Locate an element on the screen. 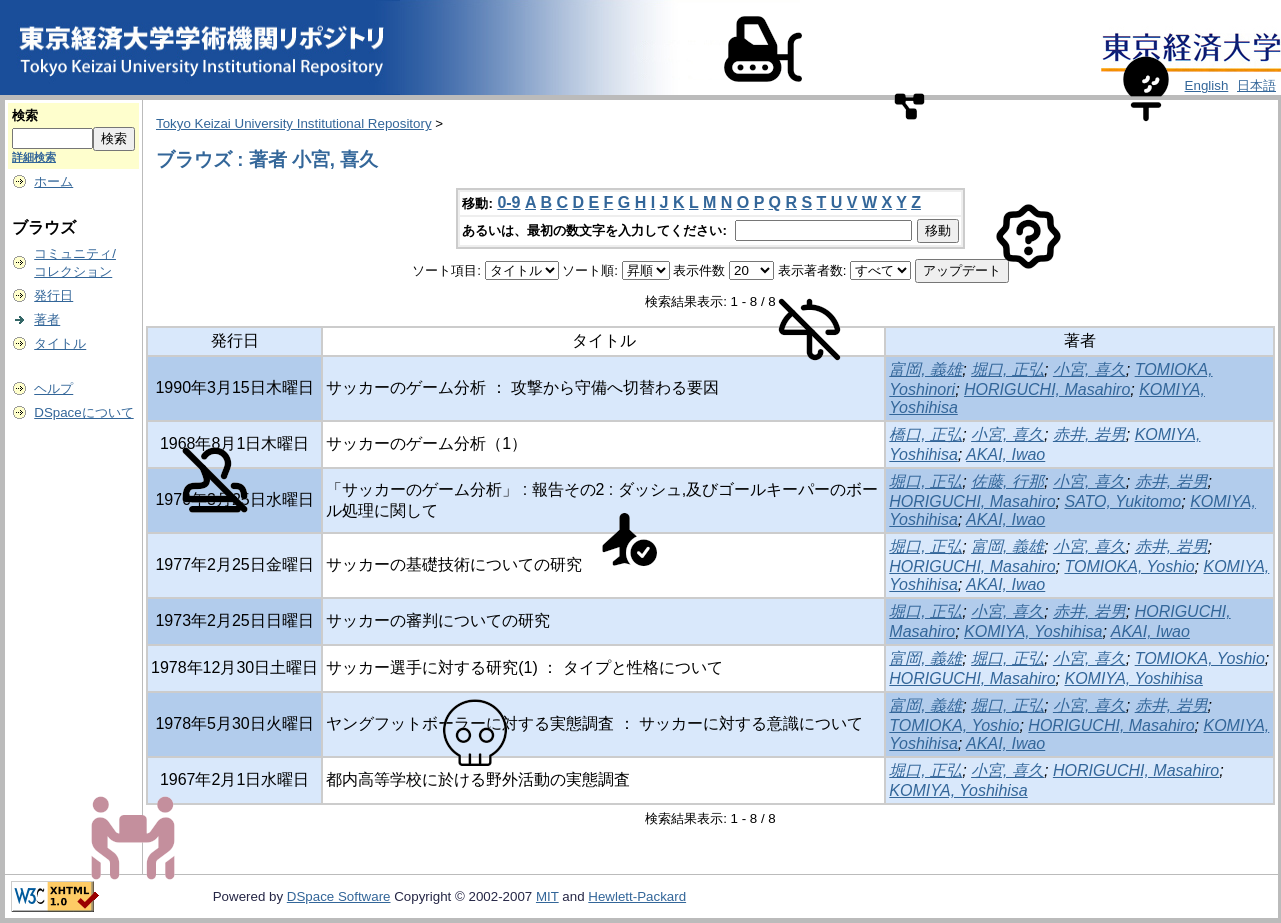  indicates snow removal services active is located at coordinates (761, 49).